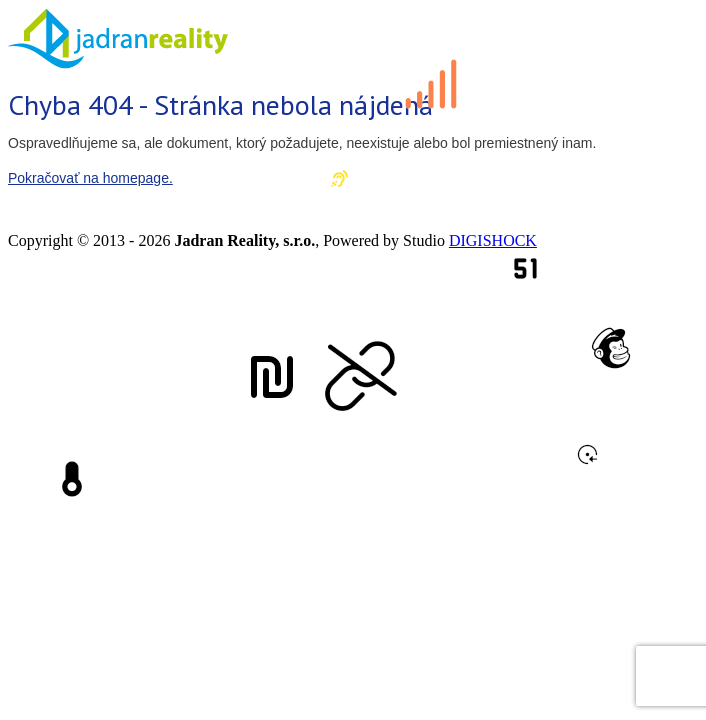  Describe the element at coordinates (526, 268) in the screenshot. I see `indicates item number 51 in a list or sequence` at that location.